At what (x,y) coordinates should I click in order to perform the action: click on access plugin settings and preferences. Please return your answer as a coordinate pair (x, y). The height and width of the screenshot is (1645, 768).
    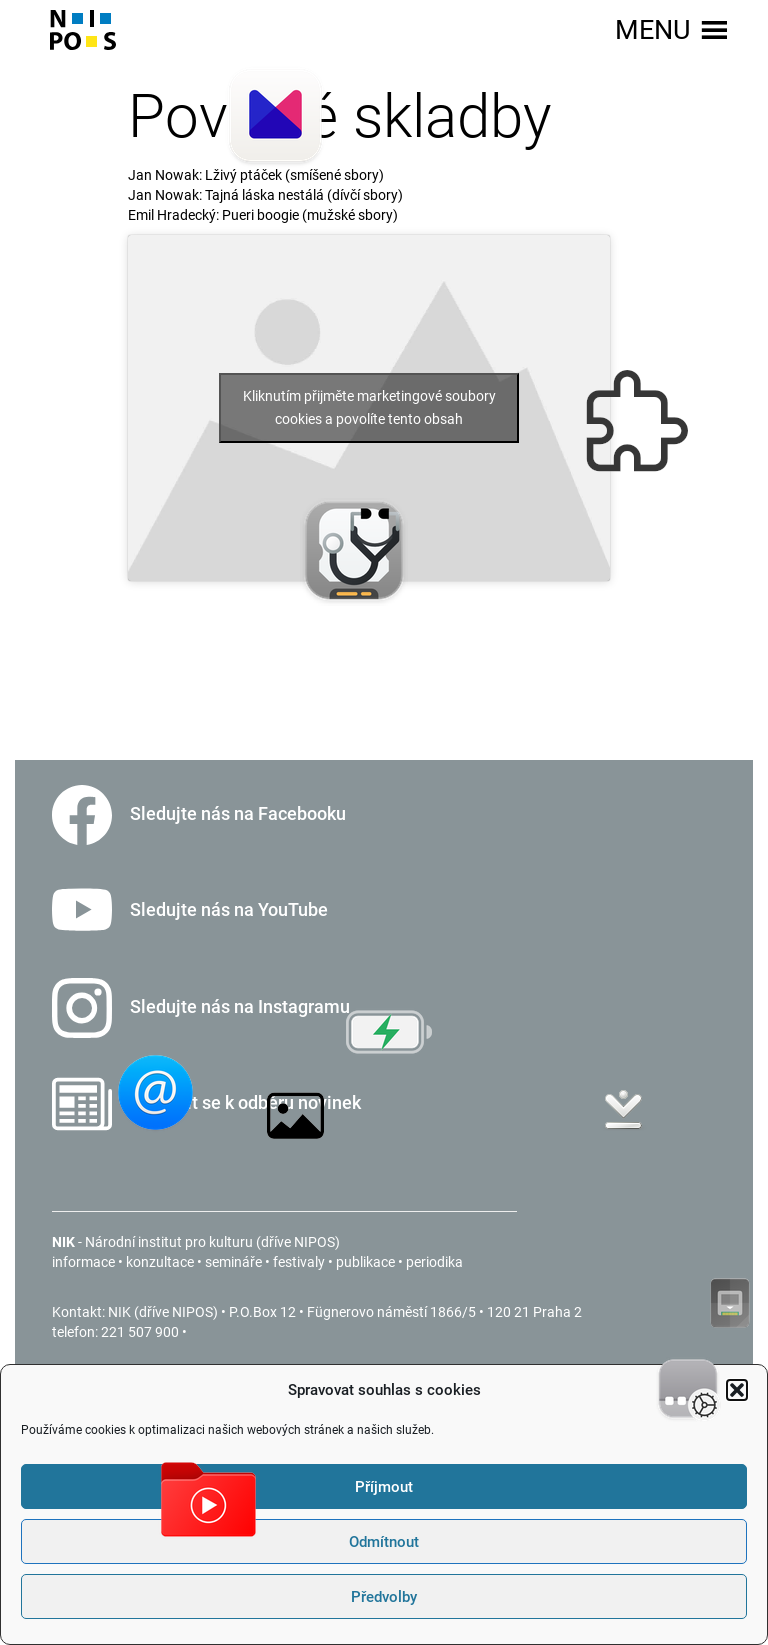
    Looking at the image, I should click on (634, 424).